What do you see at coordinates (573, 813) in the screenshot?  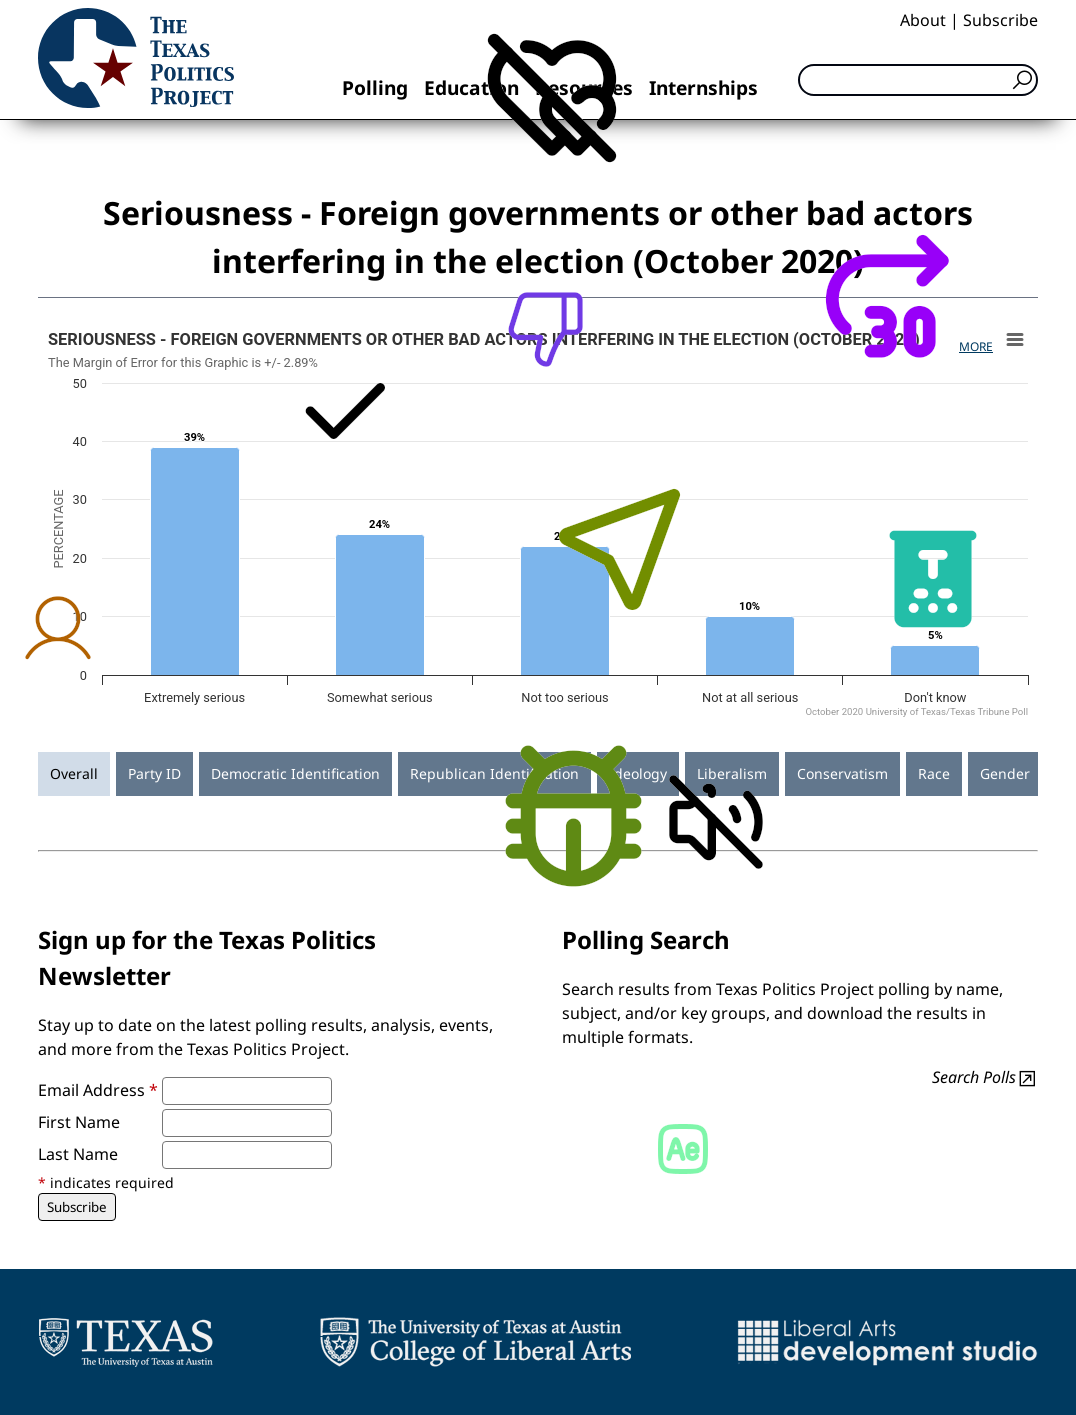 I see `report a bug or issue` at bounding box center [573, 813].